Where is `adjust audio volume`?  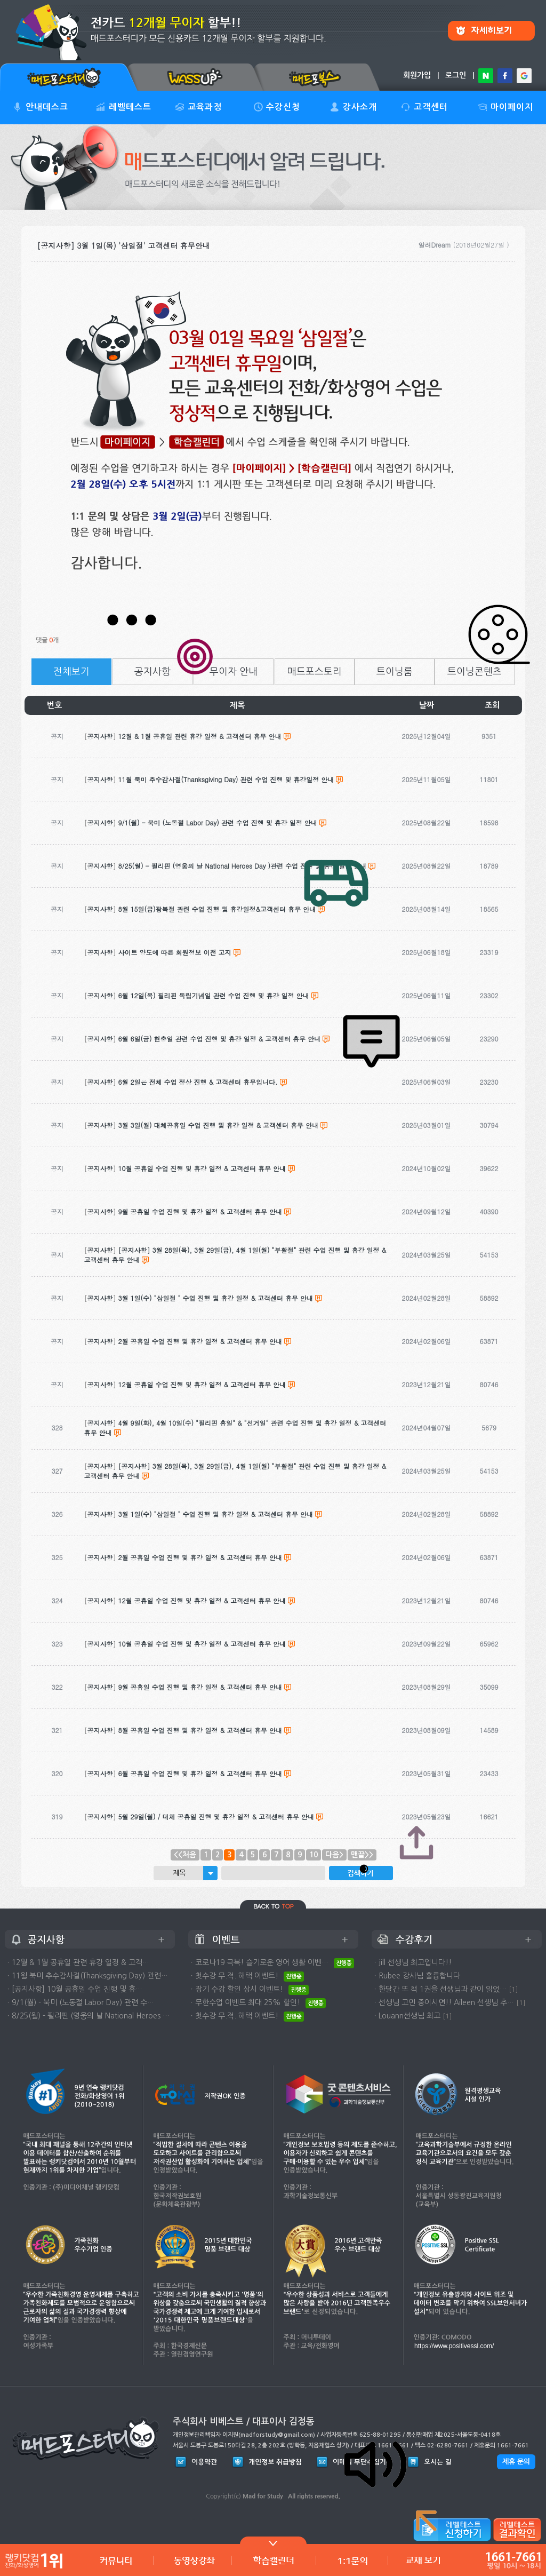 adjust audio volume is located at coordinates (375, 2464).